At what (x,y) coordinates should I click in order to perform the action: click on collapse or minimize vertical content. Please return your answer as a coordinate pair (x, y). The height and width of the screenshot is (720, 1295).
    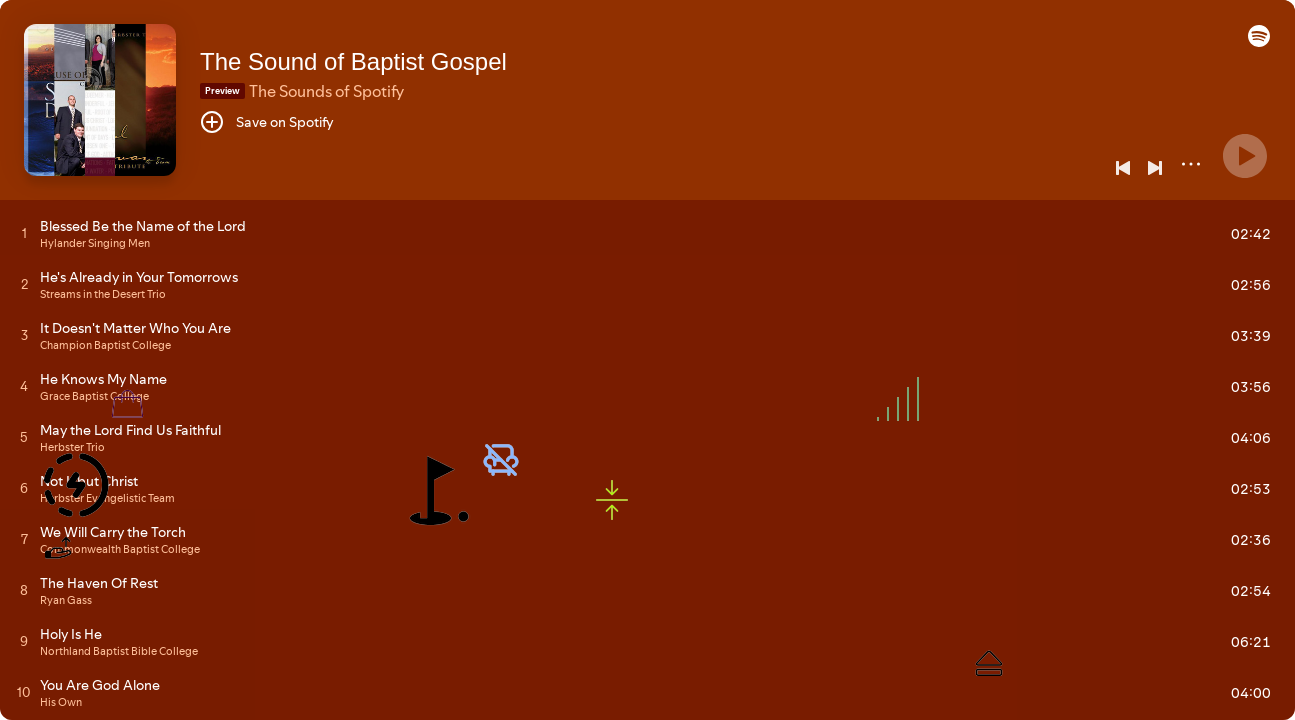
    Looking at the image, I should click on (612, 500).